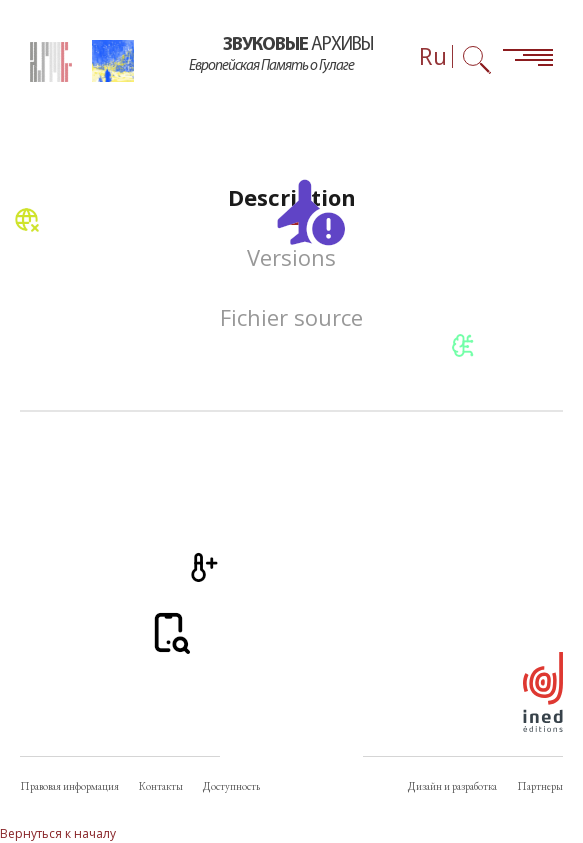 This screenshot has height=843, width=583. Describe the element at coordinates (201, 567) in the screenshot. I see `increase temperature setting` at that location.